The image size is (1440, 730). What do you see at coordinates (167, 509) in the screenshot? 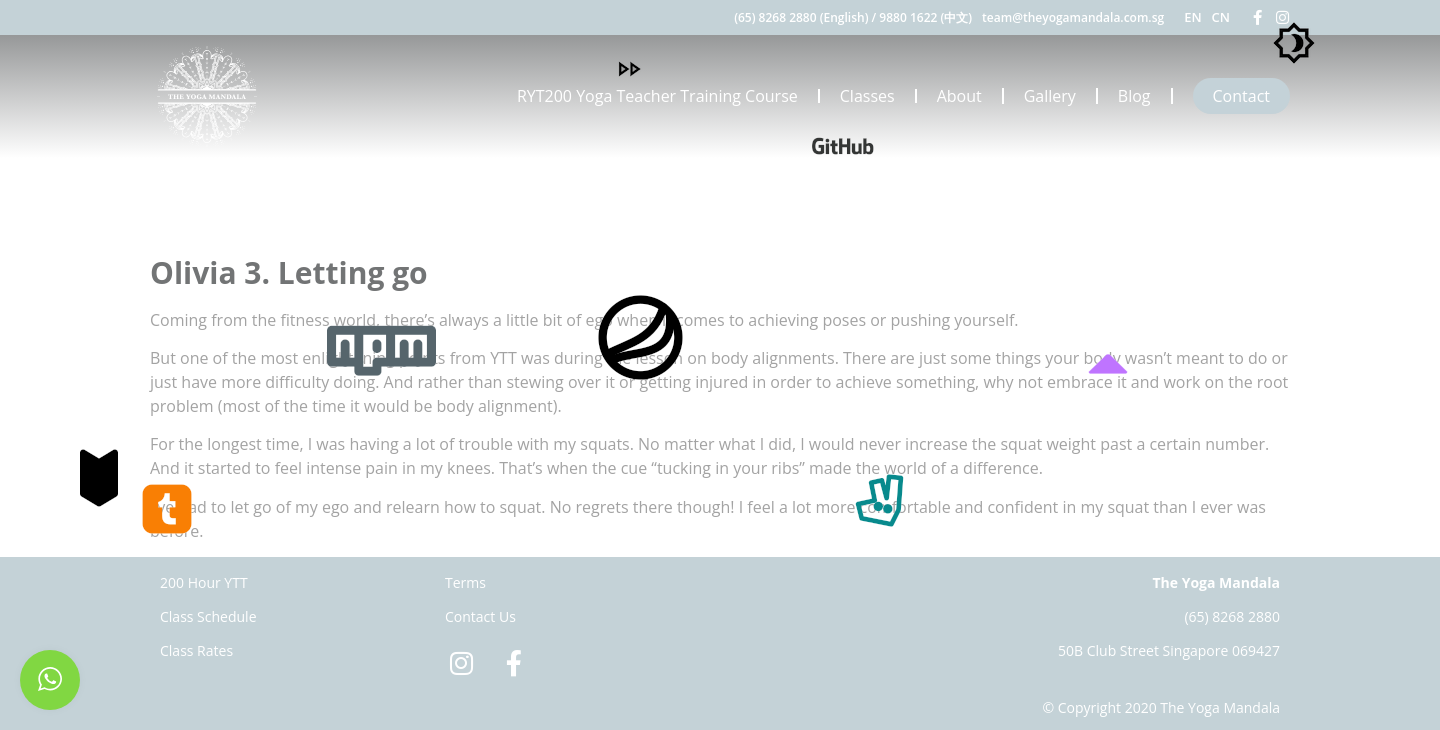
I see `open the tumblr app` at bounding box center [167, 509].